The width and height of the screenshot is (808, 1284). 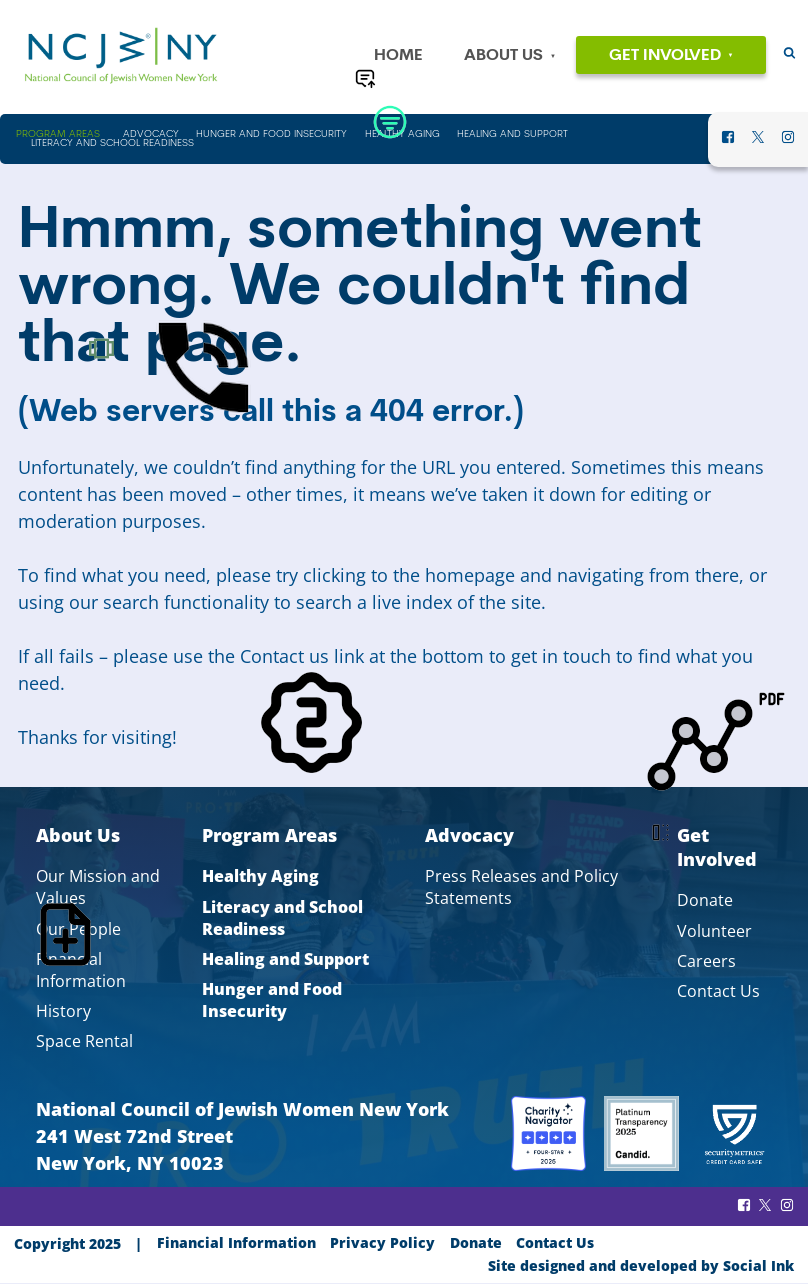 I want to click on send or upload a message, so click(x=365, y=78).